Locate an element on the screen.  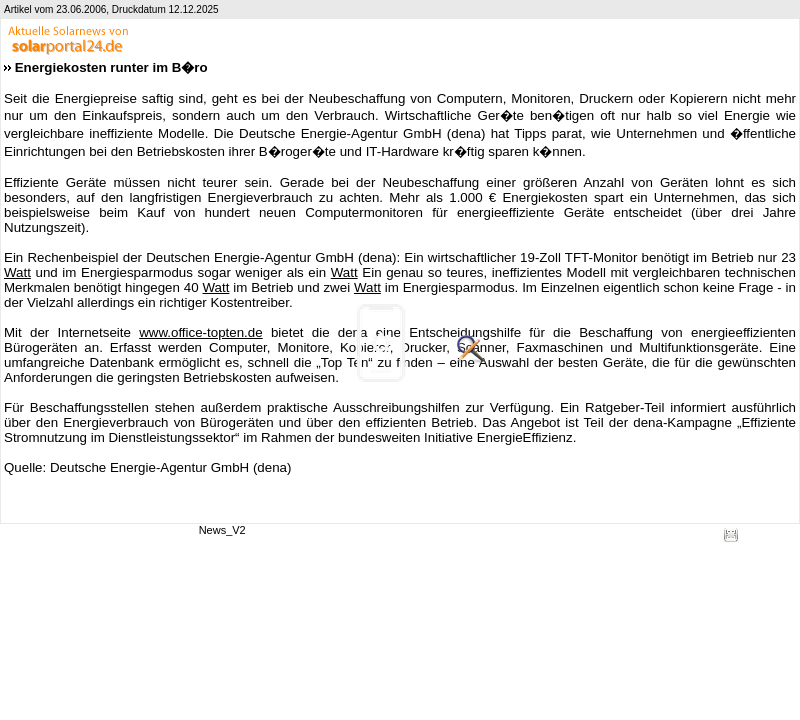
find and replace text in a document is located at coordinates (471, 349).